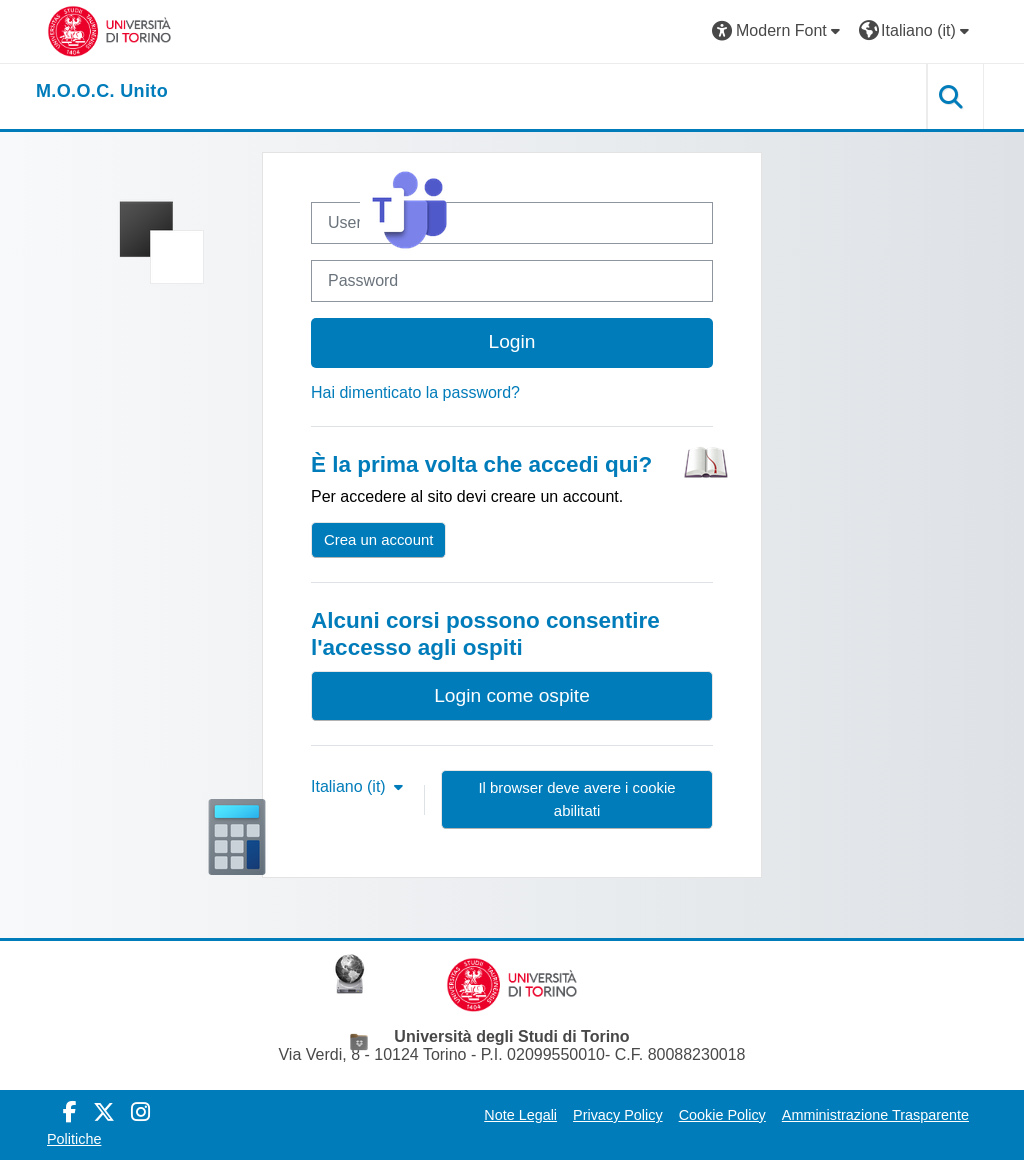 This screenshot has width=1024, height=1160. I want to click on open the dictionary application, so click(706, 459).